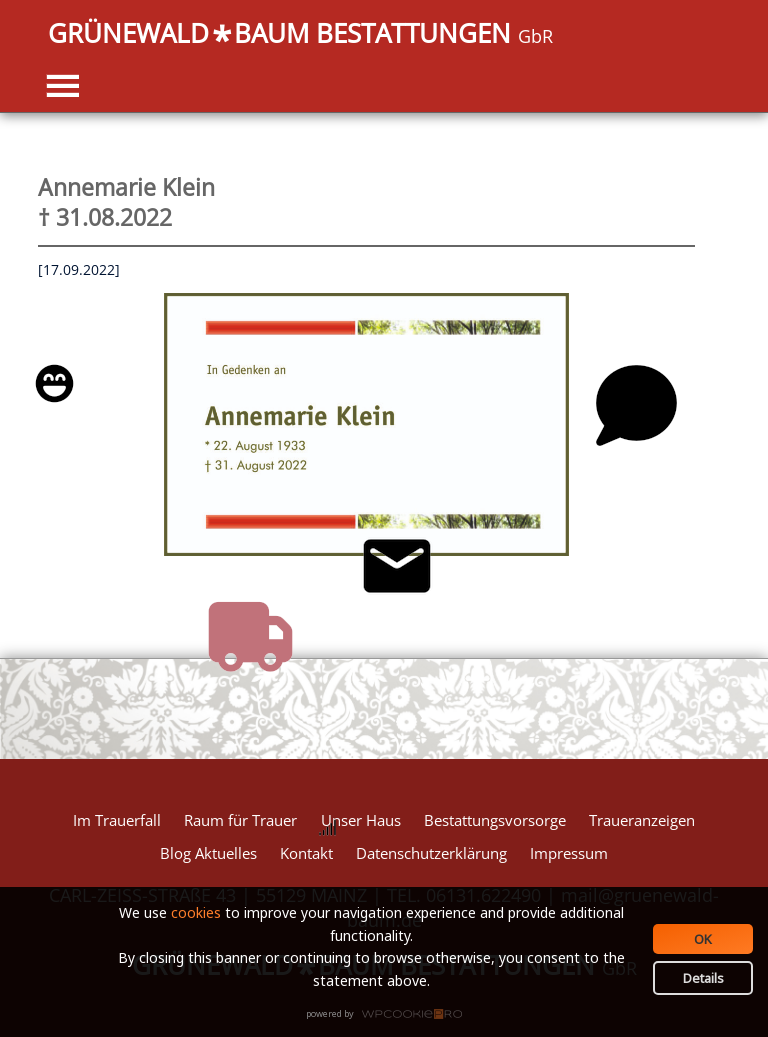 The width and height of the screenshot is (768, 1037). What do you see at coordinates (636, 405) in the screenshot?
I see `open comments section` at bounding box center [636, 405].